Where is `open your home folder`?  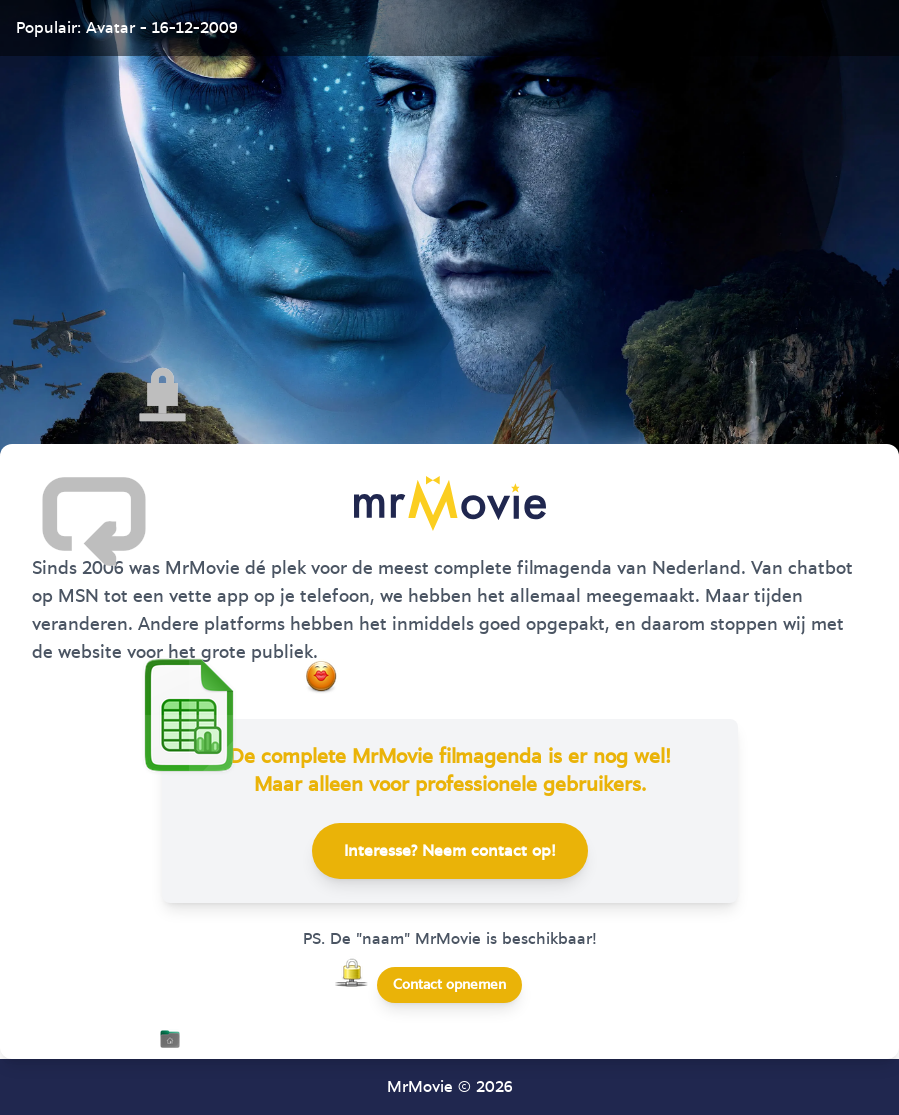
open your home folder is located at coordinates (170, 1039).